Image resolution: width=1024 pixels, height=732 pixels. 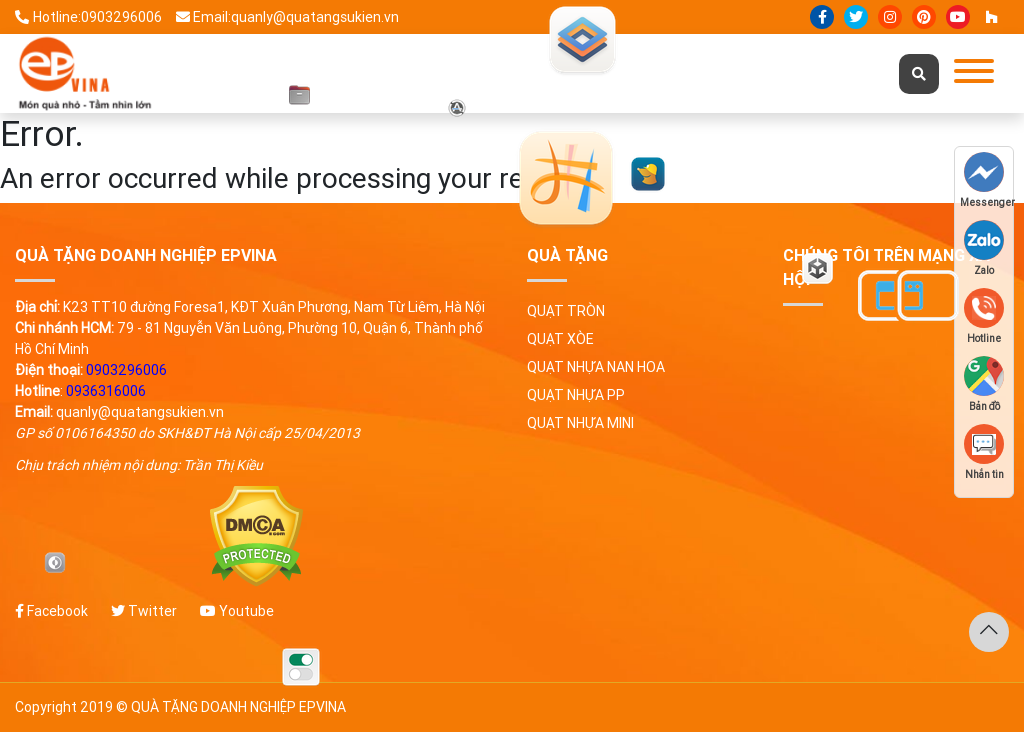 What do you see at coordinates (457, 108) in the screenshot?
I see `open the software updater application` at bounding box center [457, 108].